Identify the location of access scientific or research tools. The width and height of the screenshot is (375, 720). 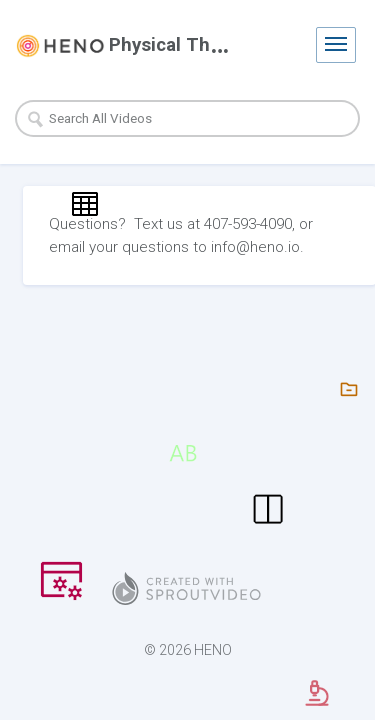
(317, 693).